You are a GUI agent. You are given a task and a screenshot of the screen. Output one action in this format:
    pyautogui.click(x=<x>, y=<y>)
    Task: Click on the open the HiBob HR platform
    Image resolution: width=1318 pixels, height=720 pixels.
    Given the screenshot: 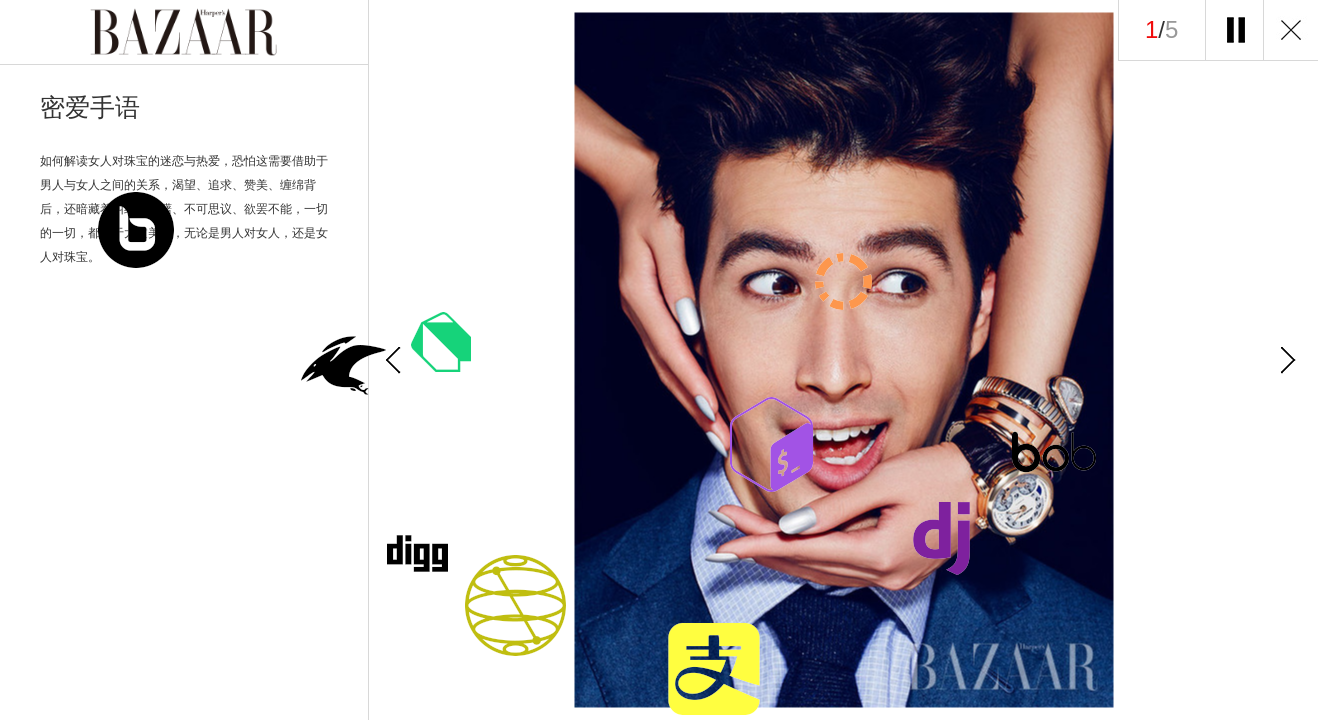 What is the action you would take?
    pyautogui.click(x=1054, y=452)
    